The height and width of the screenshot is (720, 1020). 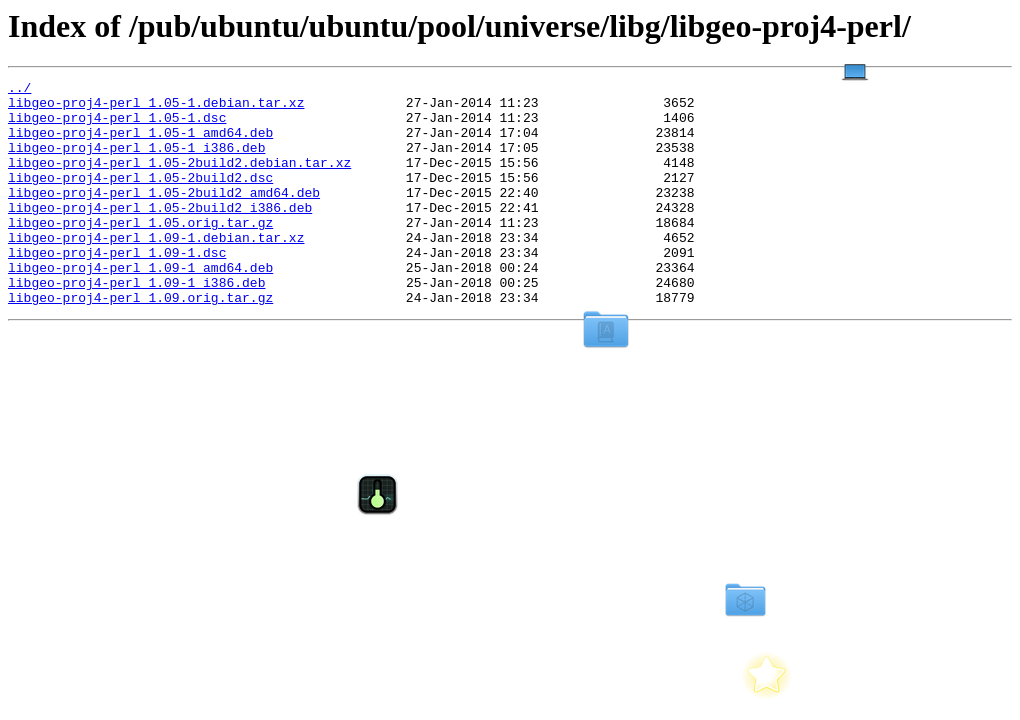 What do you see at coordinates (855, 70) in the screenshot?
I see `macbook pro device identifier in system settings` at bounding box center [855, 70].